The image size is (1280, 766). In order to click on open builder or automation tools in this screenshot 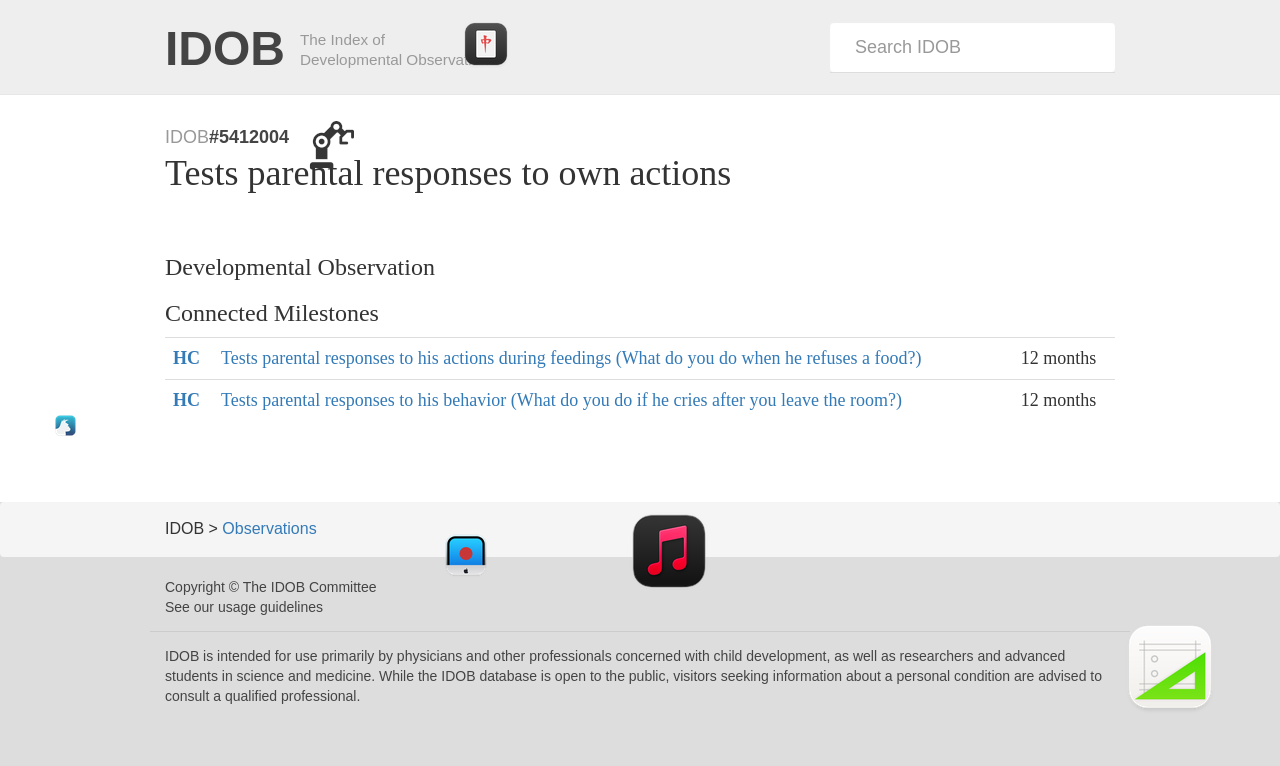, I will do `click(330, 144)`.